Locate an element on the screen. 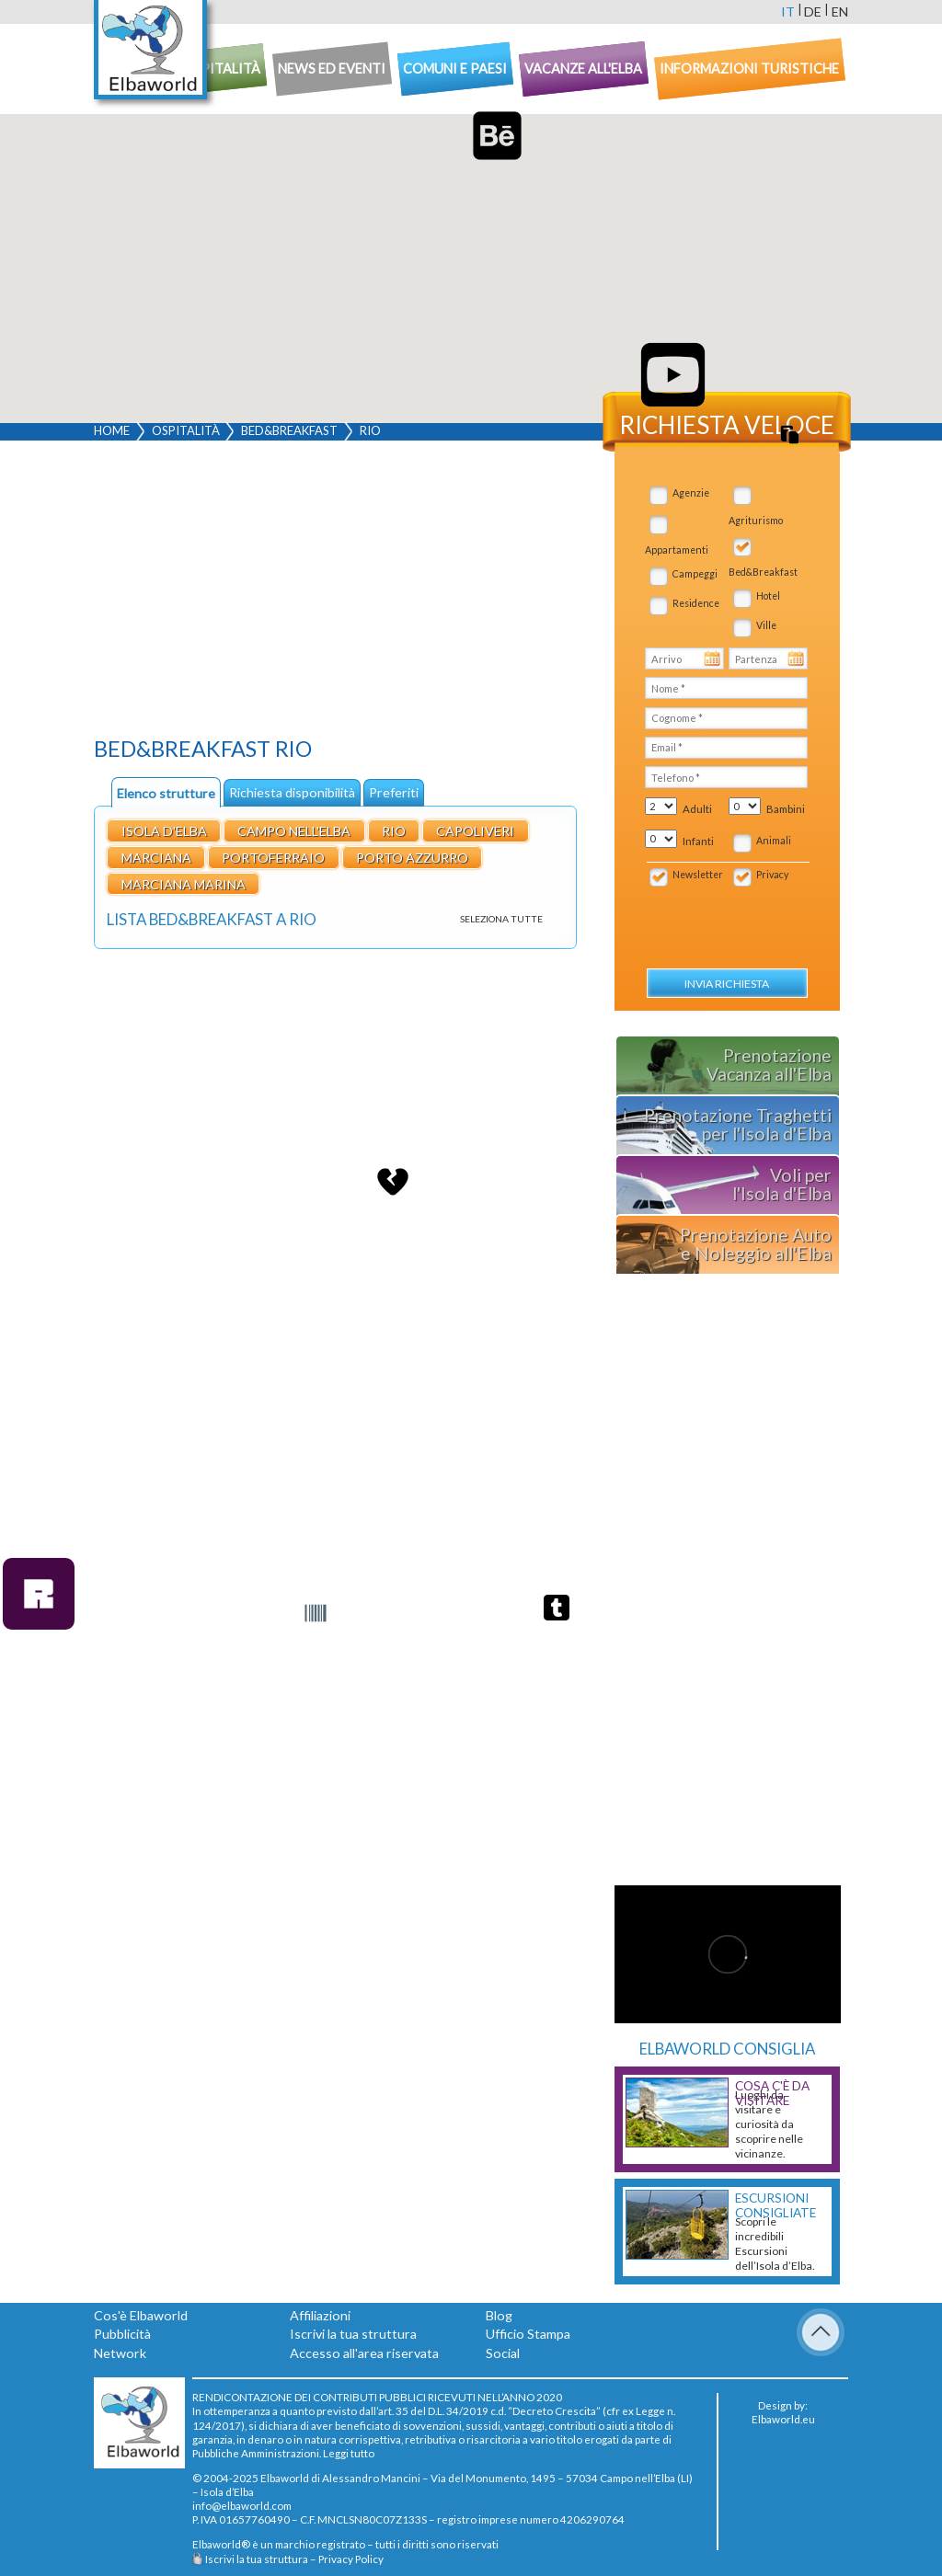  open youtube is located at coordinates (672, 374).